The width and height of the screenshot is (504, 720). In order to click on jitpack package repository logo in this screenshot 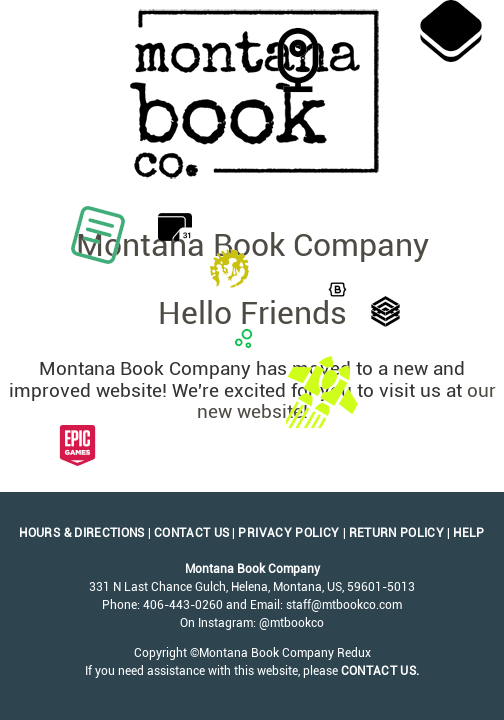, I will do `click(322, 392)`.